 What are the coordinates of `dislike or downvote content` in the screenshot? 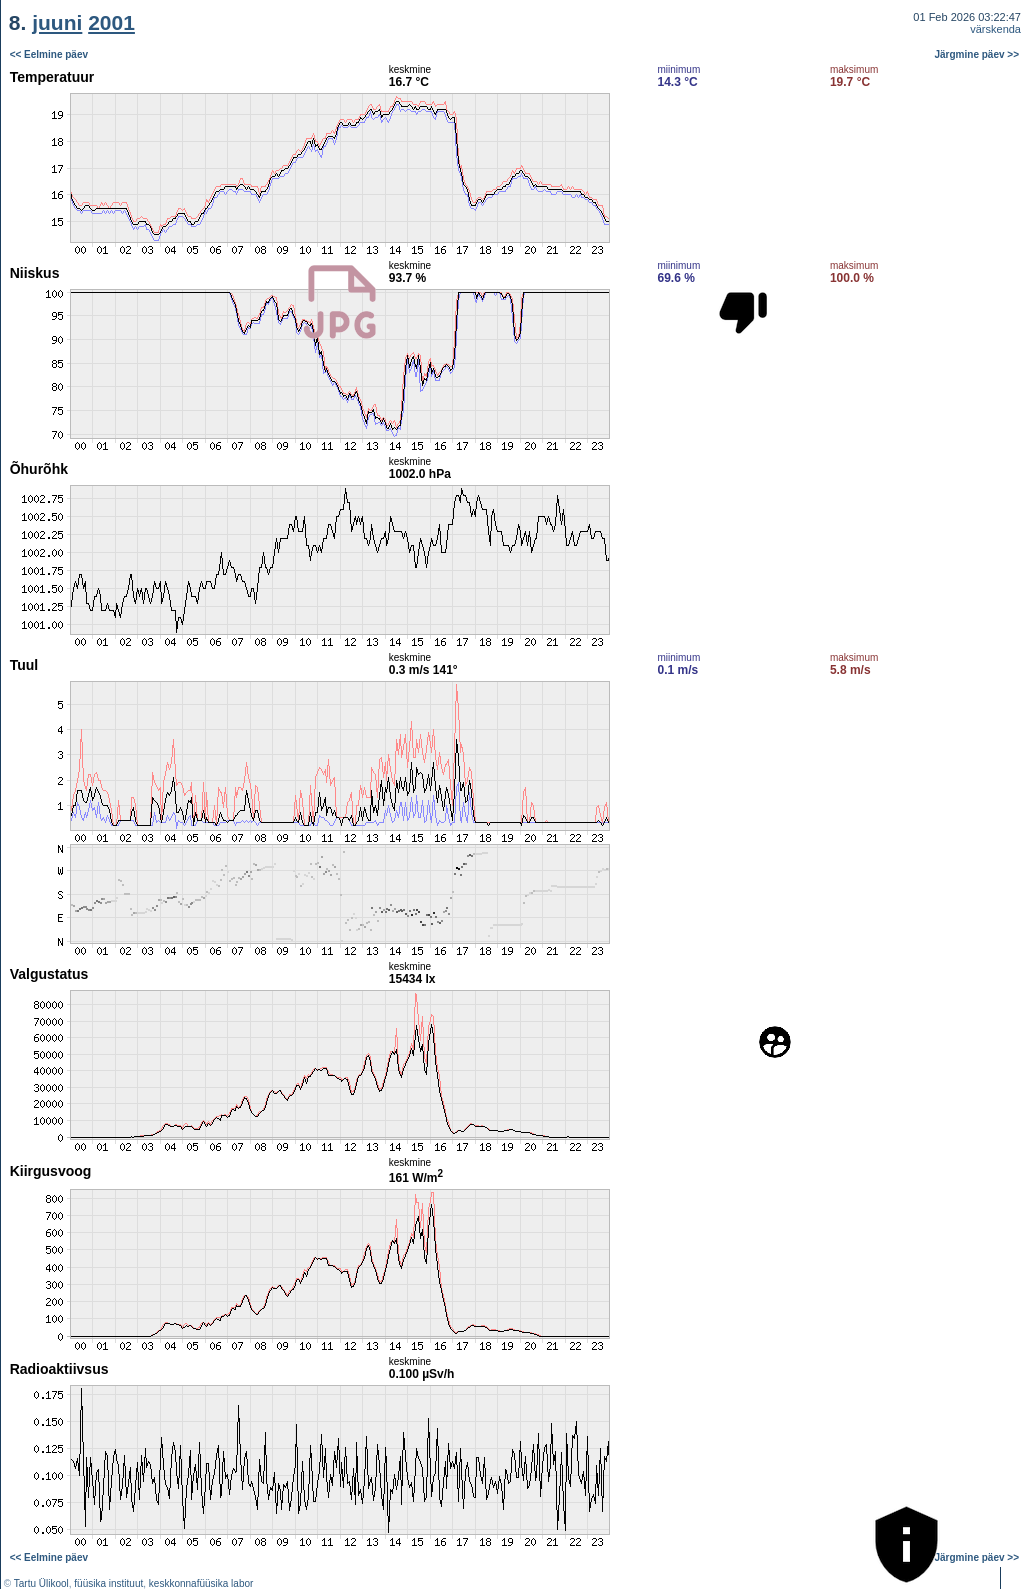 It's located at (743, 311).